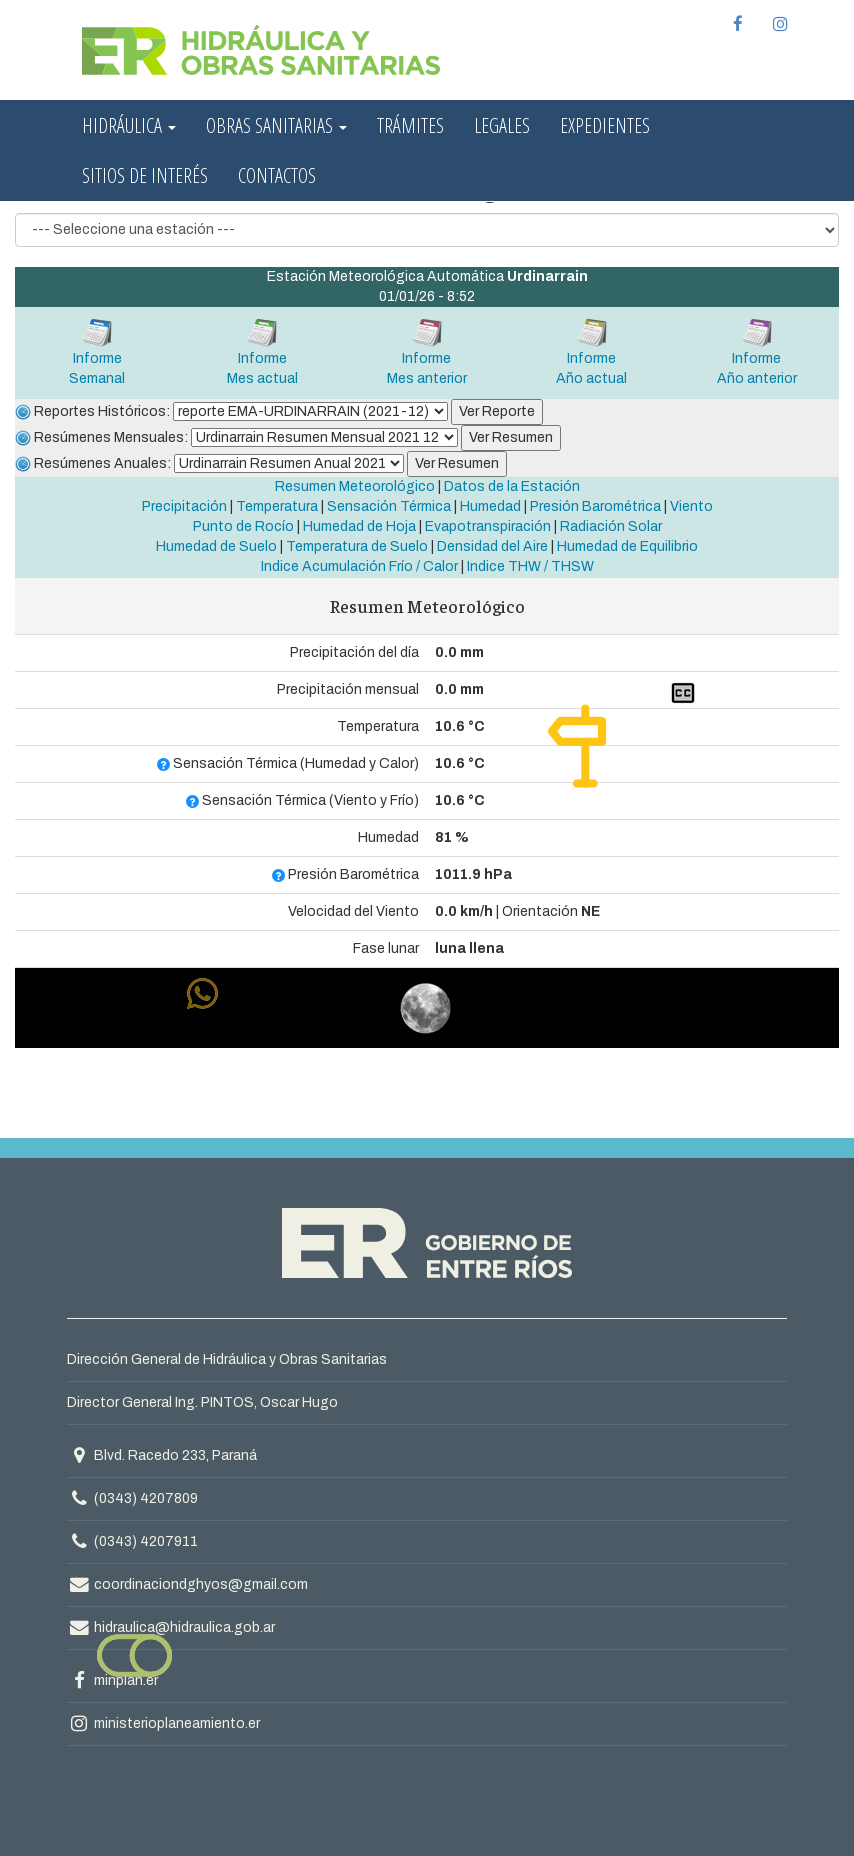  Describe the element at coordinates (577, 746) in the screenshot. I see `navigate to previous section` at that location.